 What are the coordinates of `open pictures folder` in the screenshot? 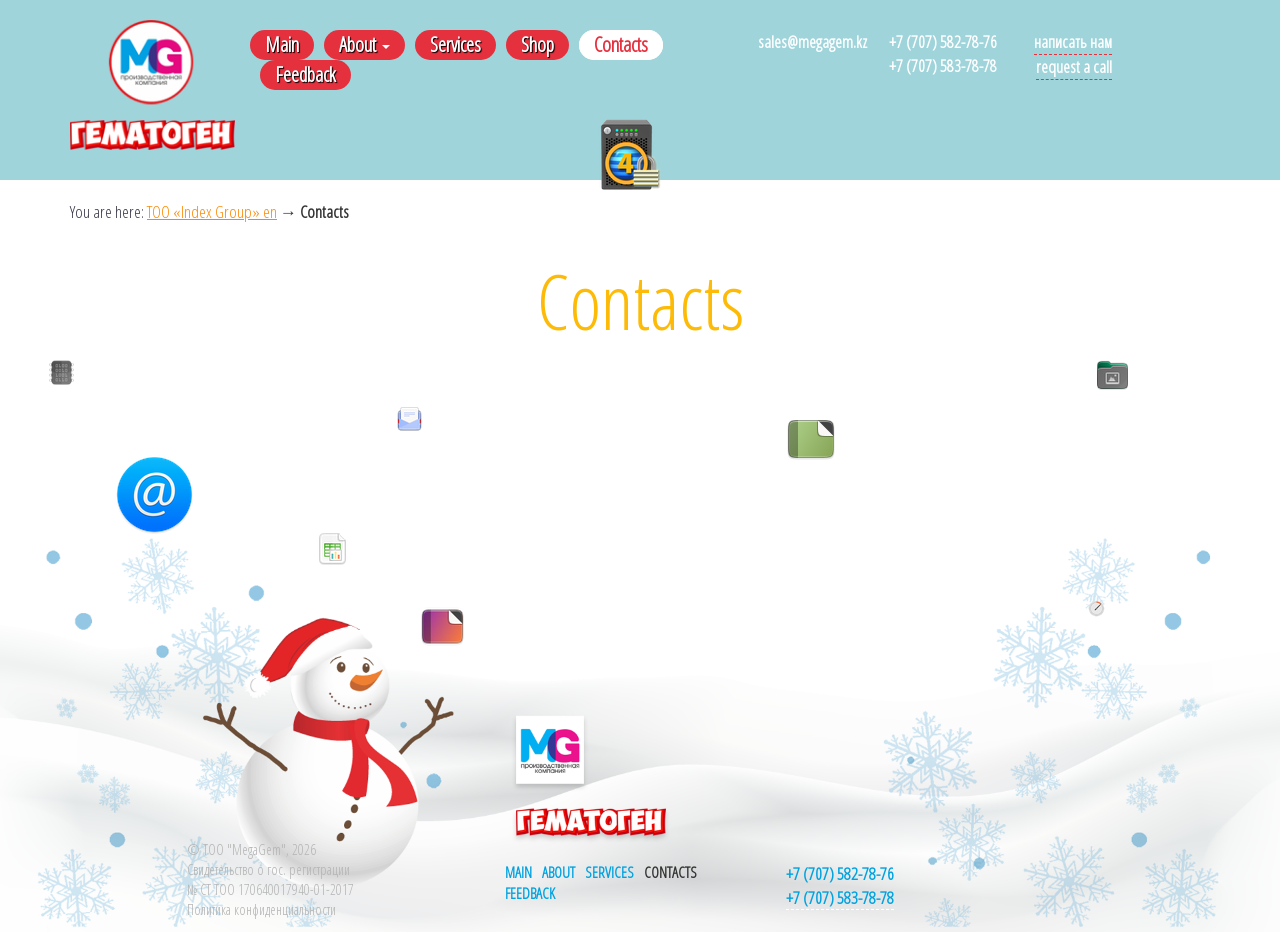 It's located at (1112, 374).